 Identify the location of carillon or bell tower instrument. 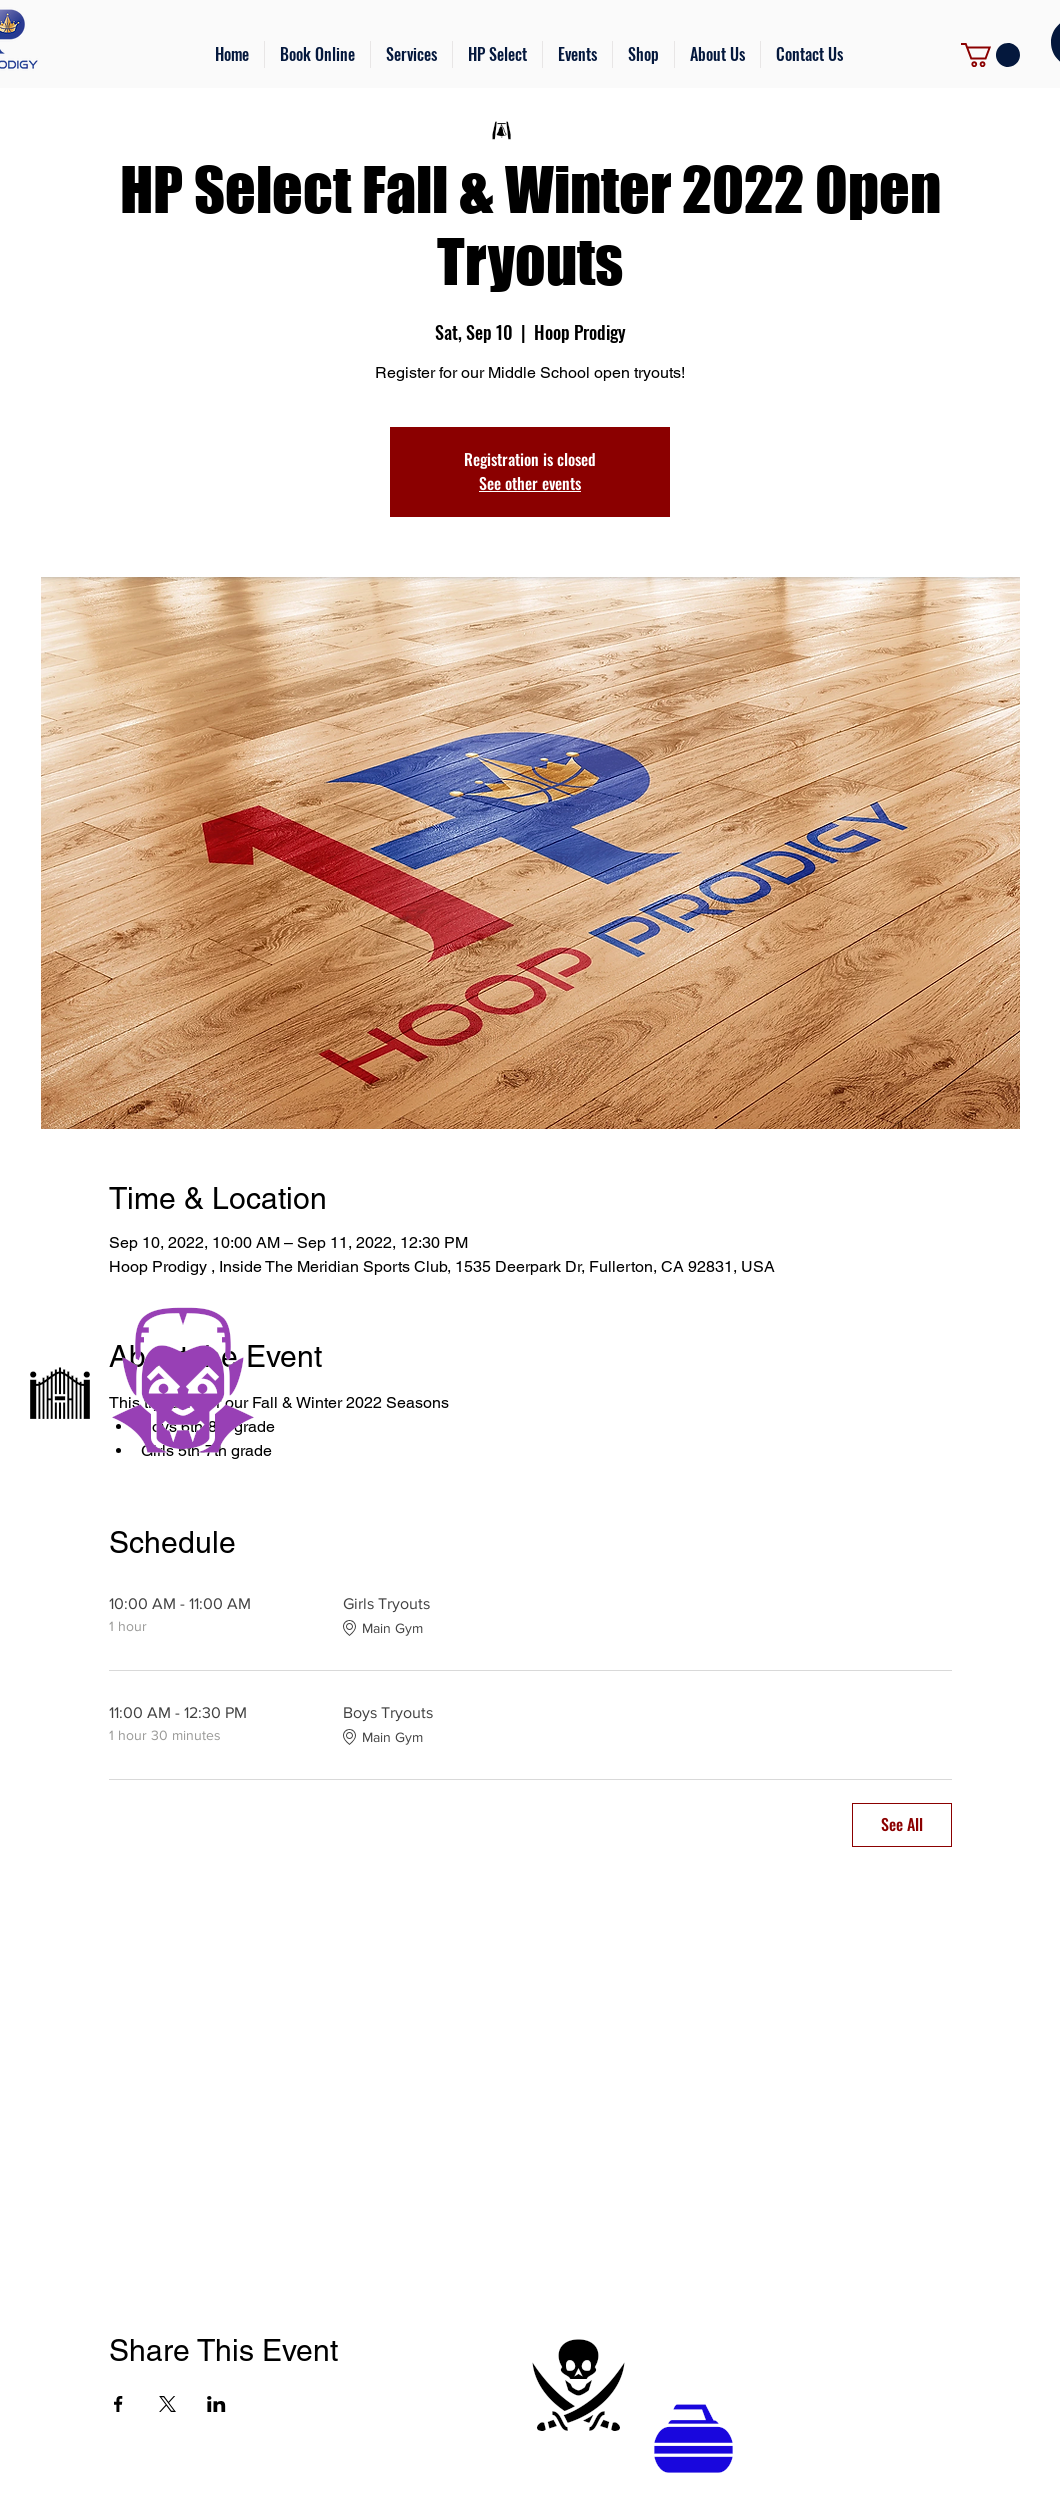
(501, 130).